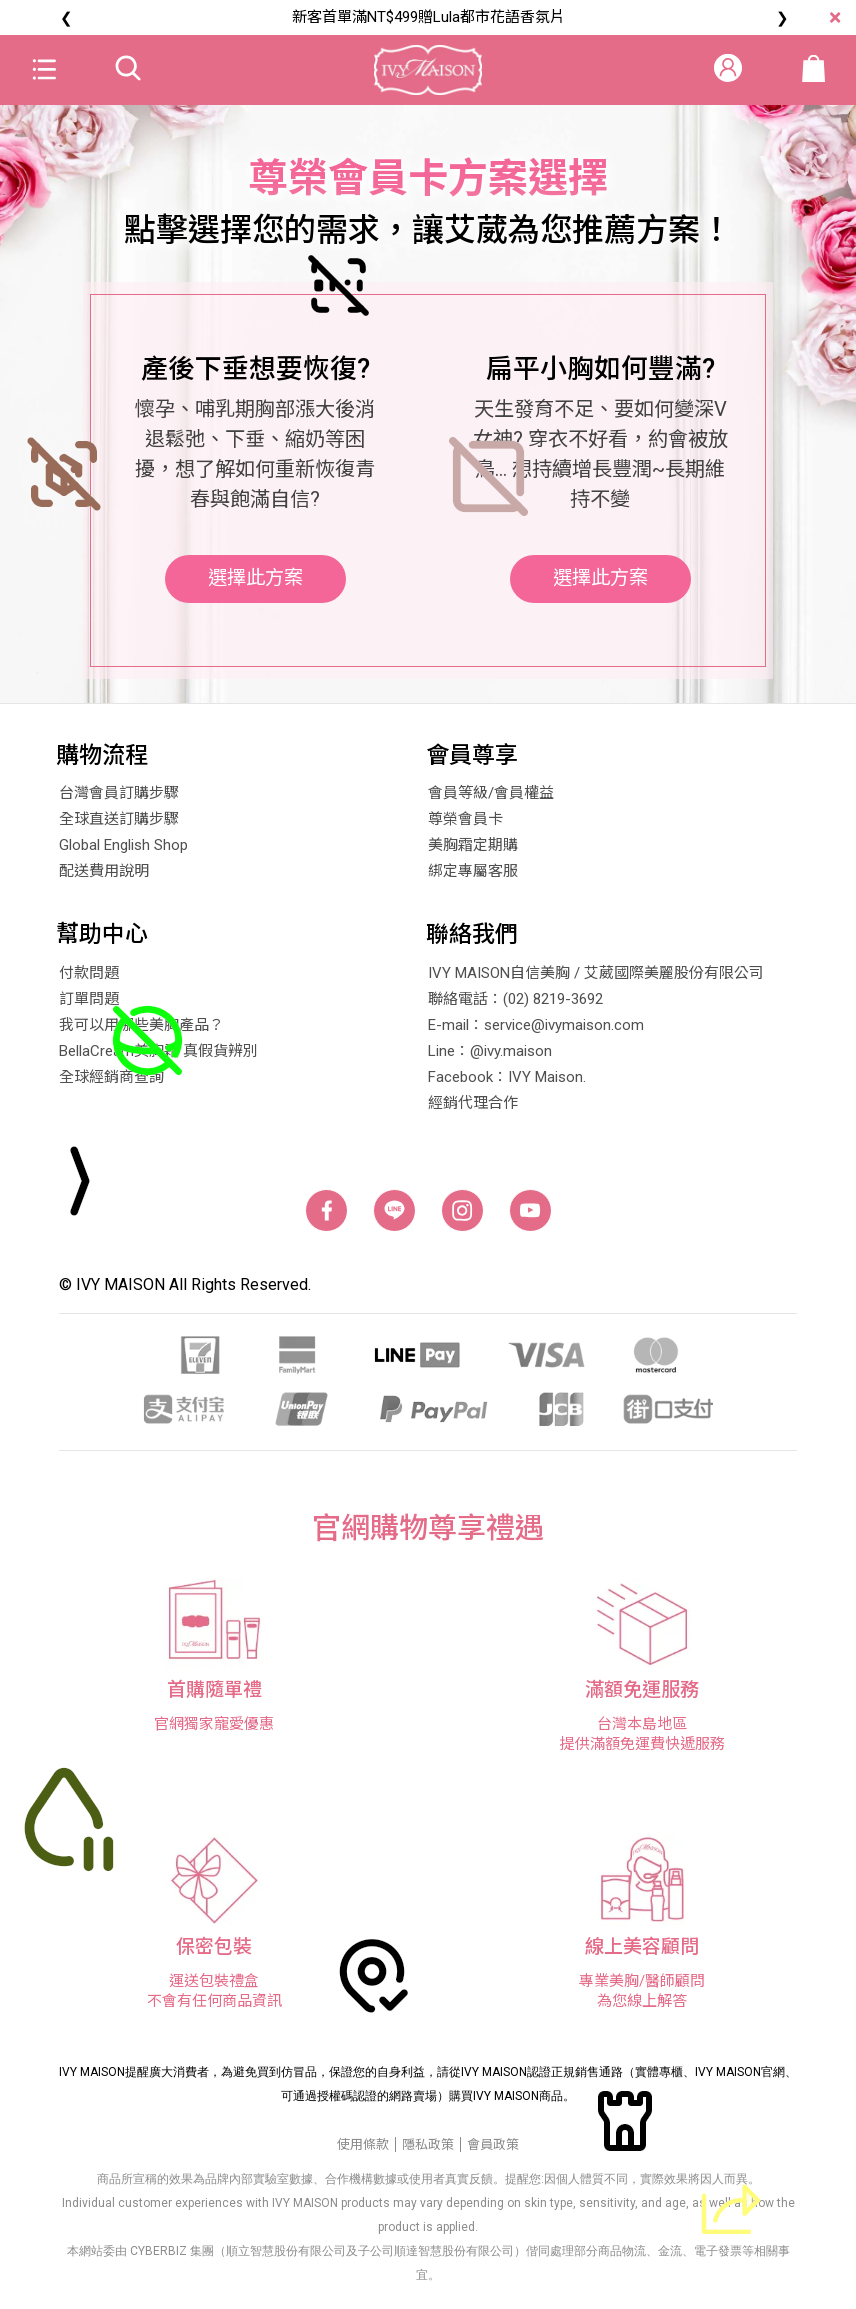  Describe the element at coordinates (338, 285) in the screenshot. I see `barcode scanning is disabled` at that location.